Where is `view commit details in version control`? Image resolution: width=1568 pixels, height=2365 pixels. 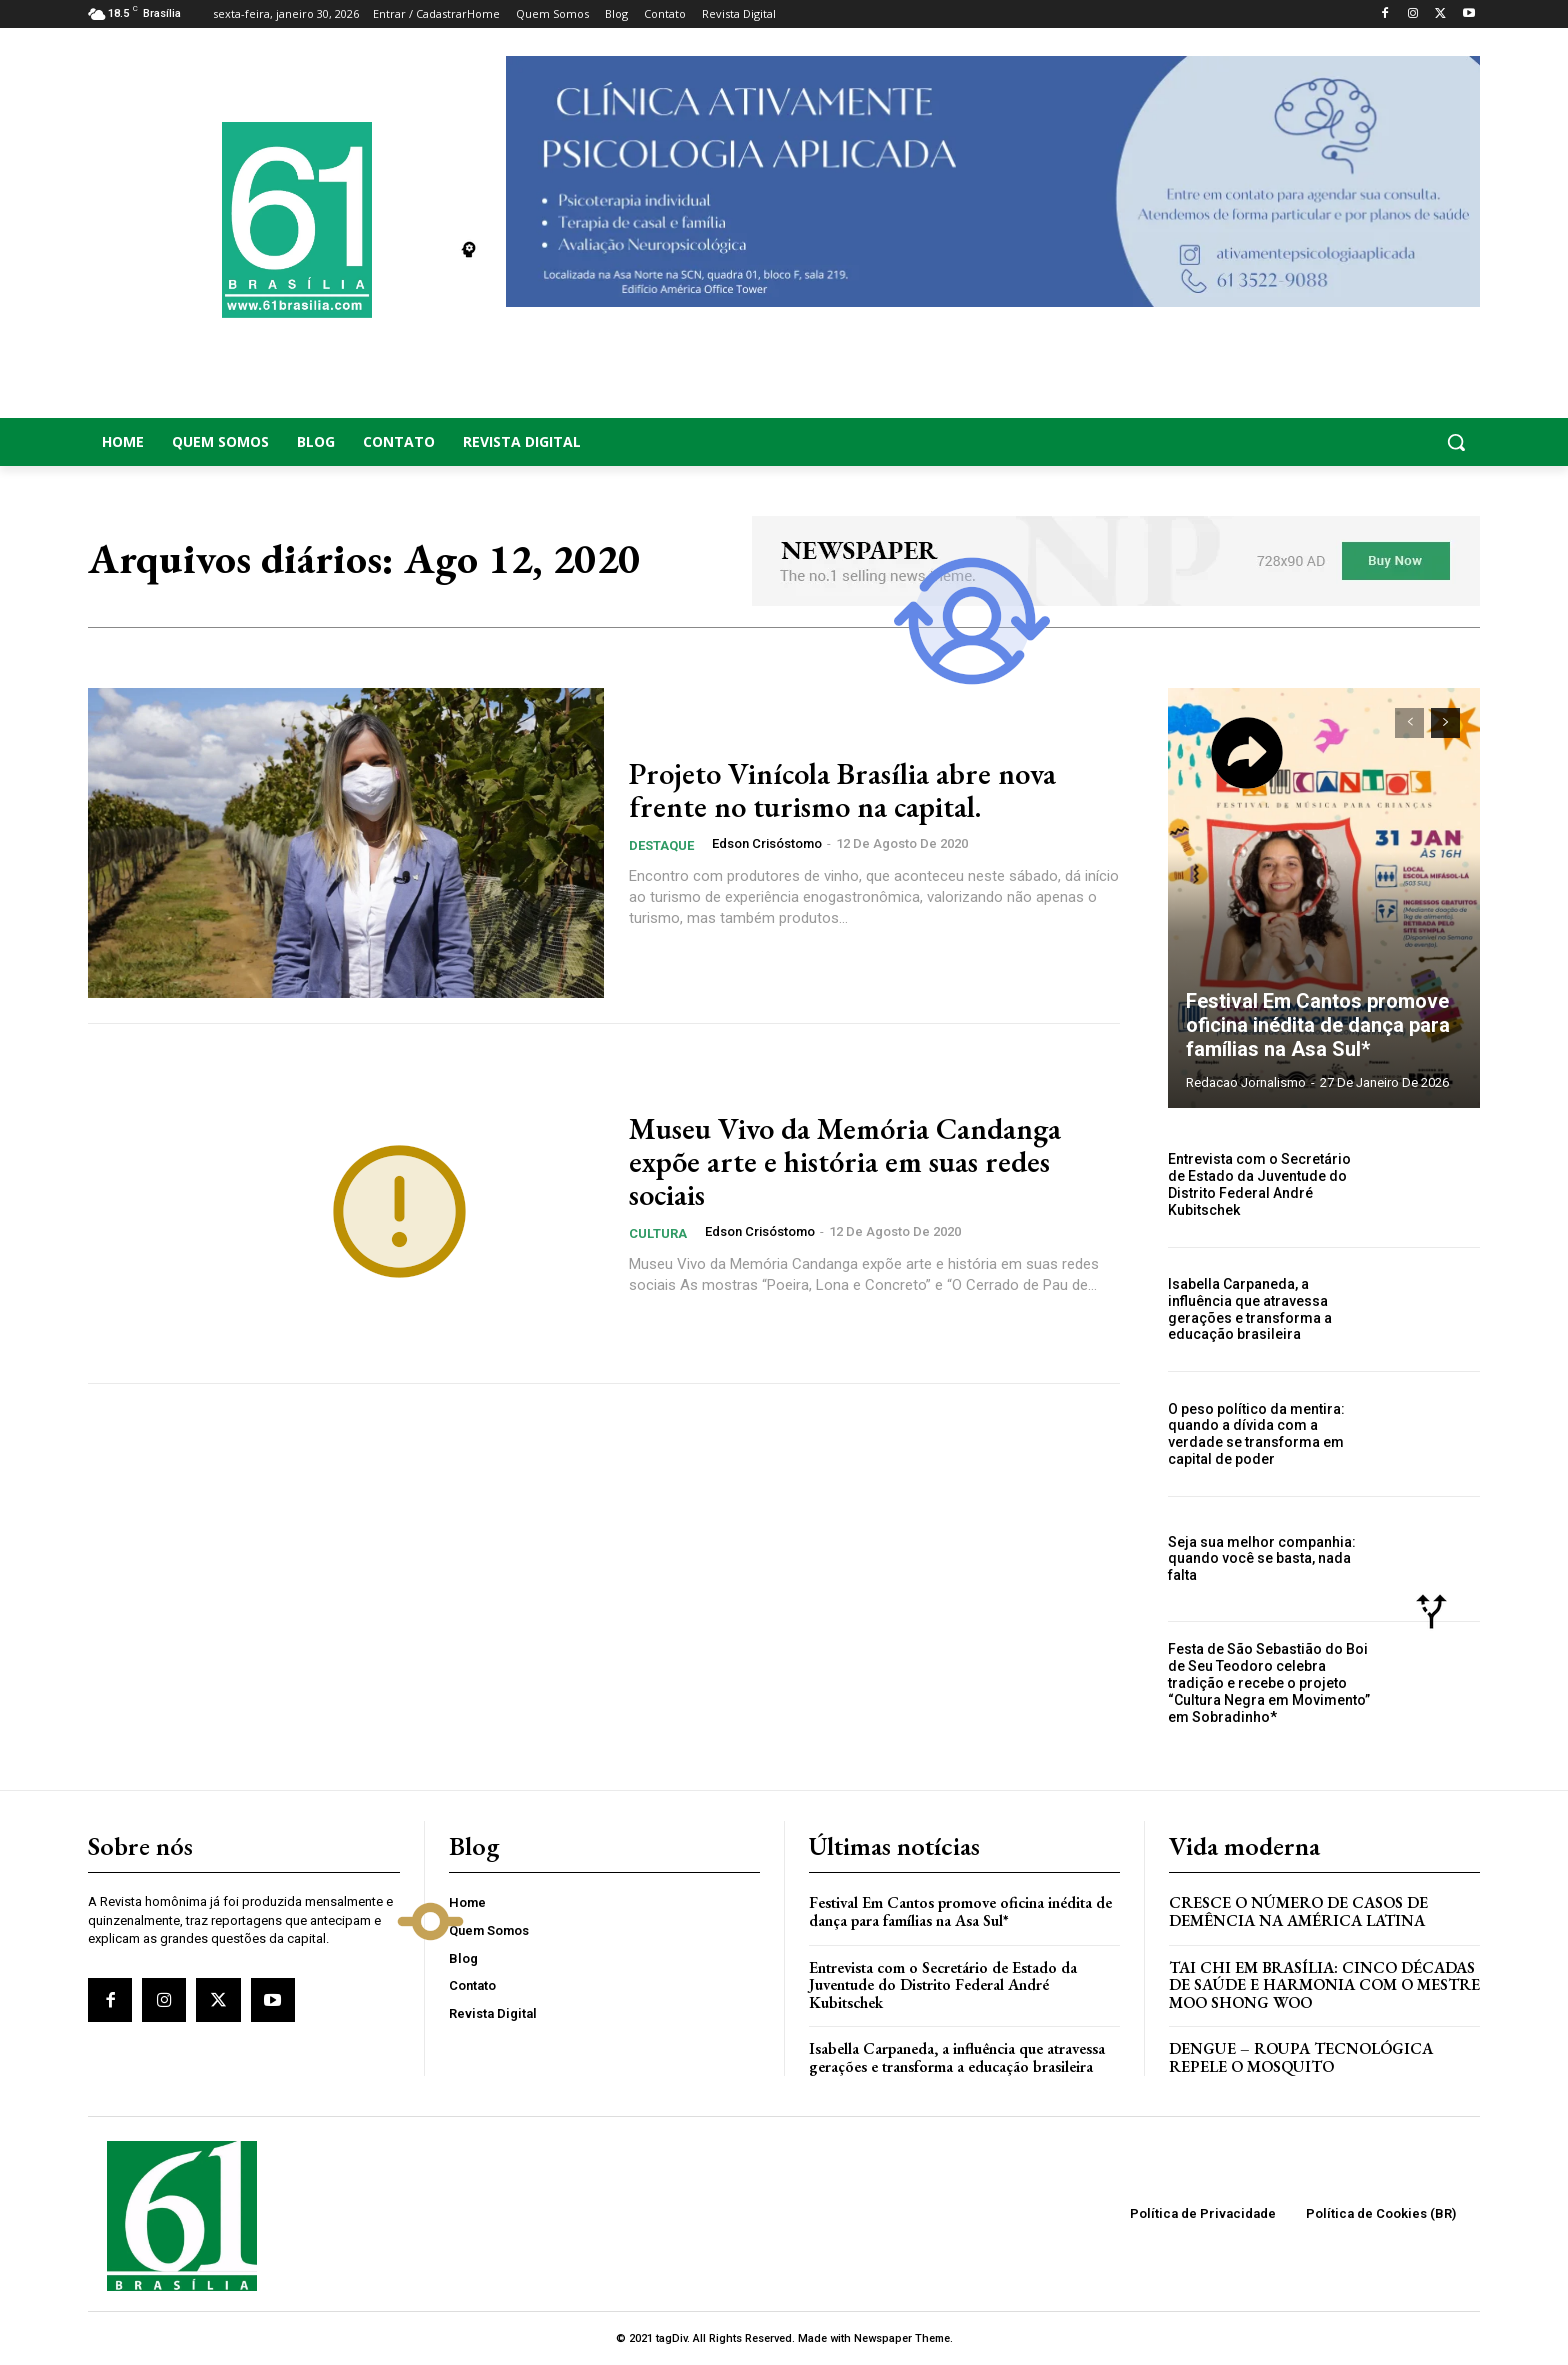 view commit details in version control is located at coordinates (430, 1921).